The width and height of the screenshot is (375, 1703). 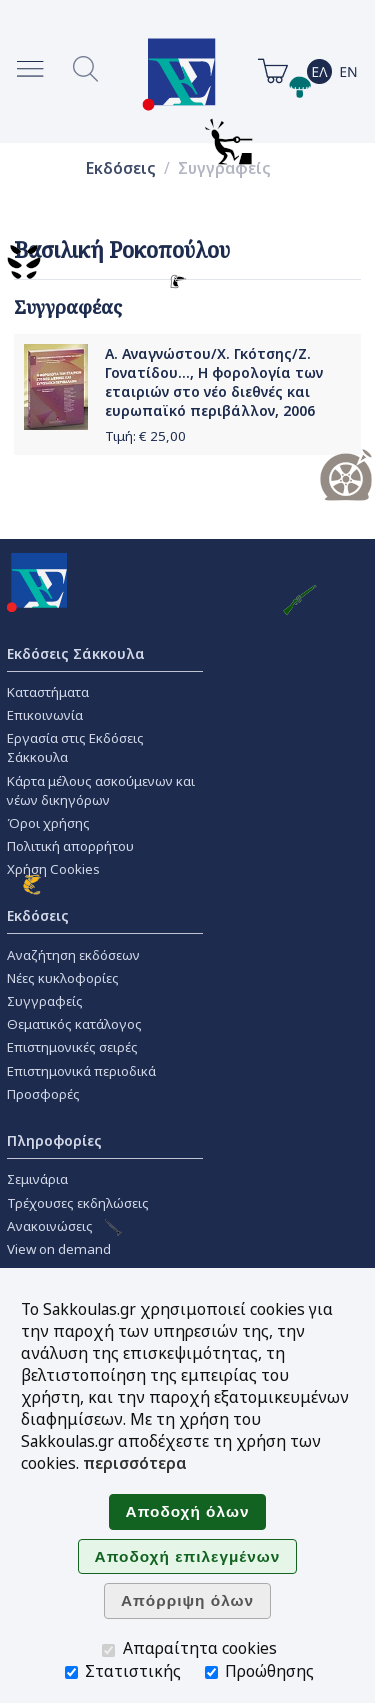 What do you see at coordinates (113, 1227) in the screenshot?
I see `select clarinet as your instrument` at bounding box center [113, 1227].